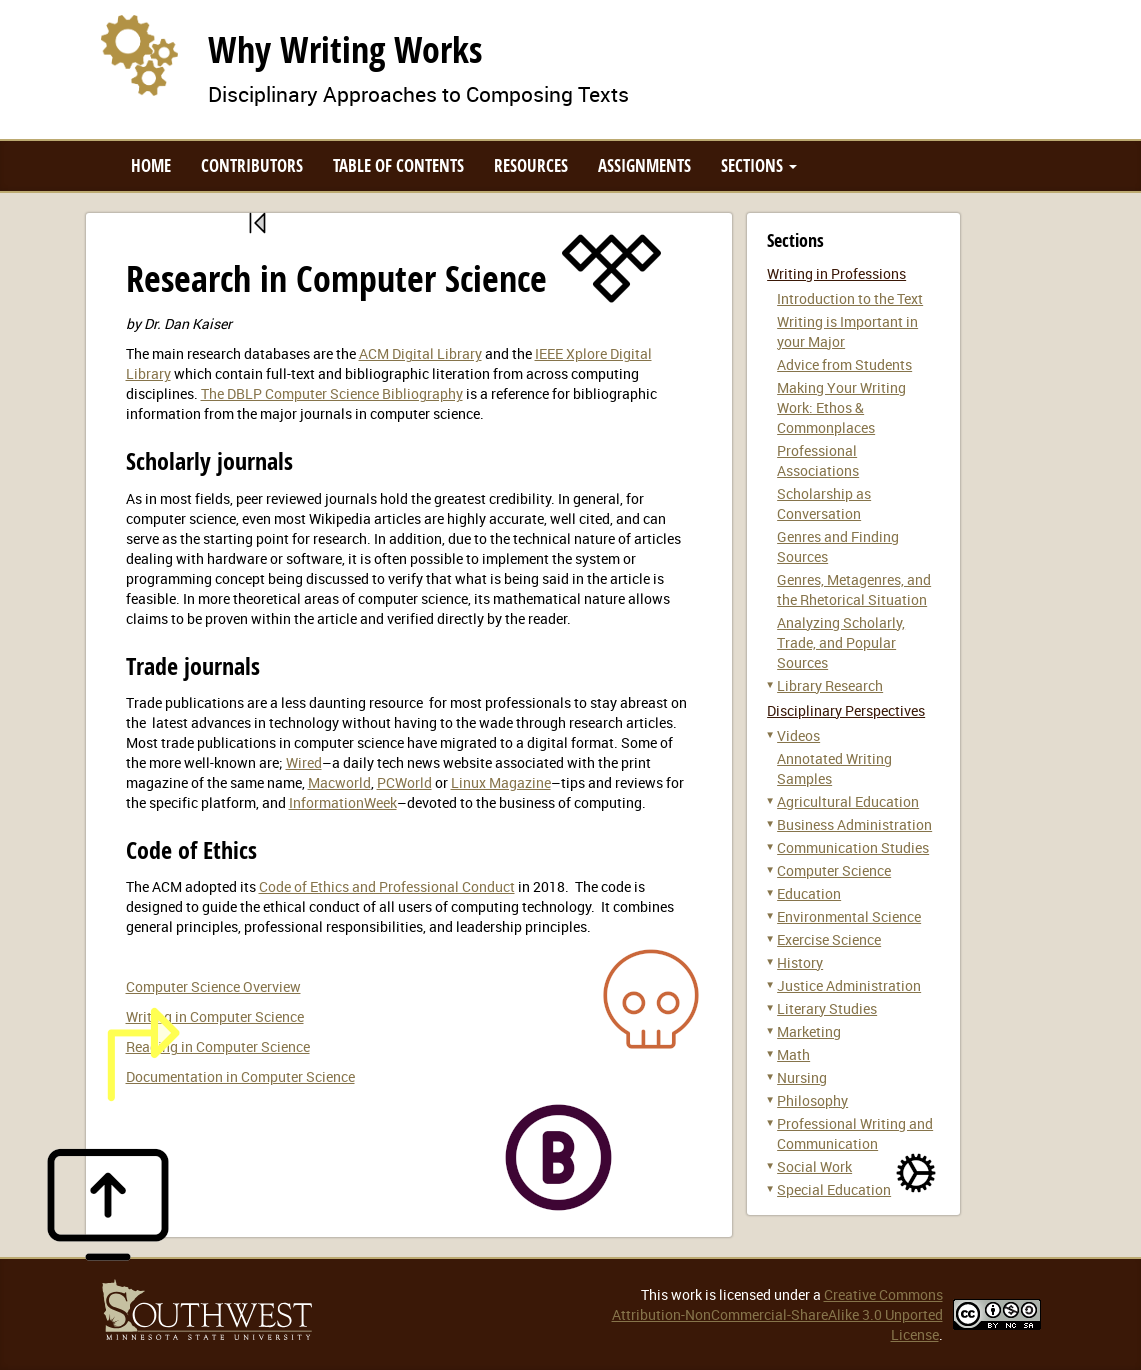 This screenshot has width=1141, height=1370. What do you see at coordinates (108, 1200) in the screenshot?
I see `upload file to display or screen` at bounding box center [108, 1200].